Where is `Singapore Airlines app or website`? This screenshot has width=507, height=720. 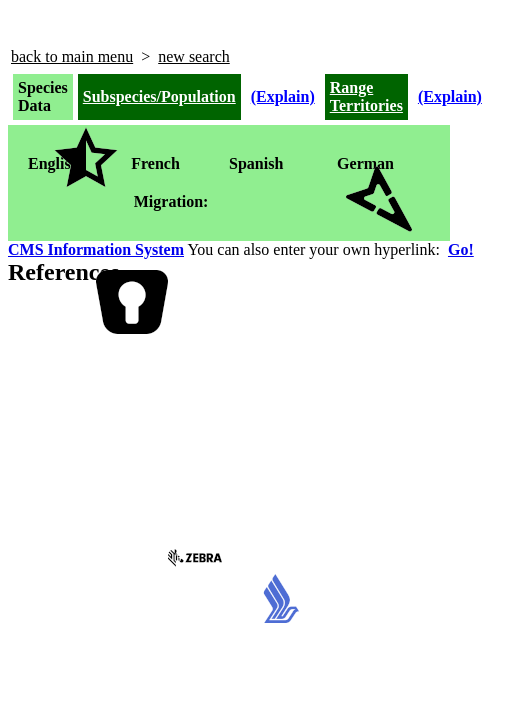 Singapore Airlines app or website is located at coordinates (281, 598).